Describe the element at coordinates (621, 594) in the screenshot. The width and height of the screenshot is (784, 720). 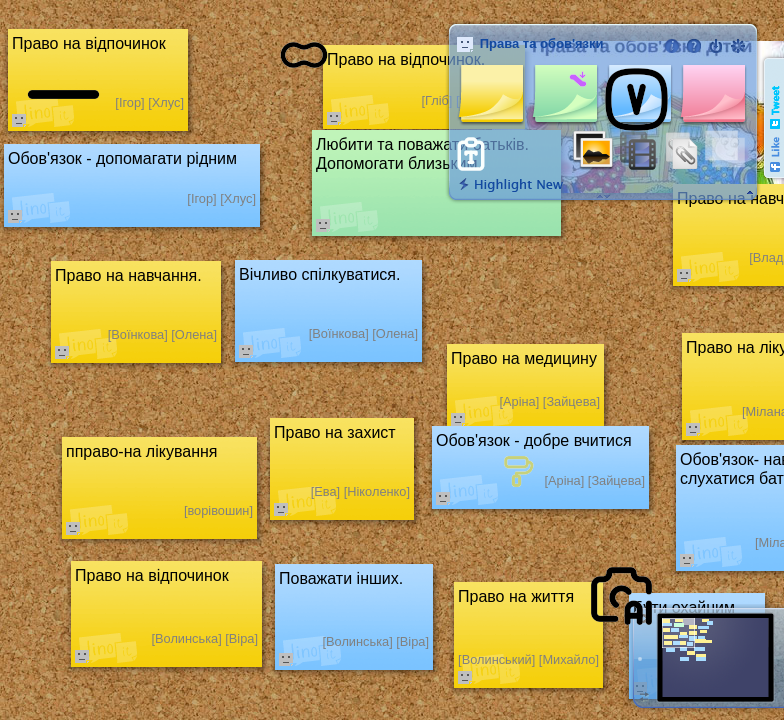
I see `access AI-powered camera features` at that location.